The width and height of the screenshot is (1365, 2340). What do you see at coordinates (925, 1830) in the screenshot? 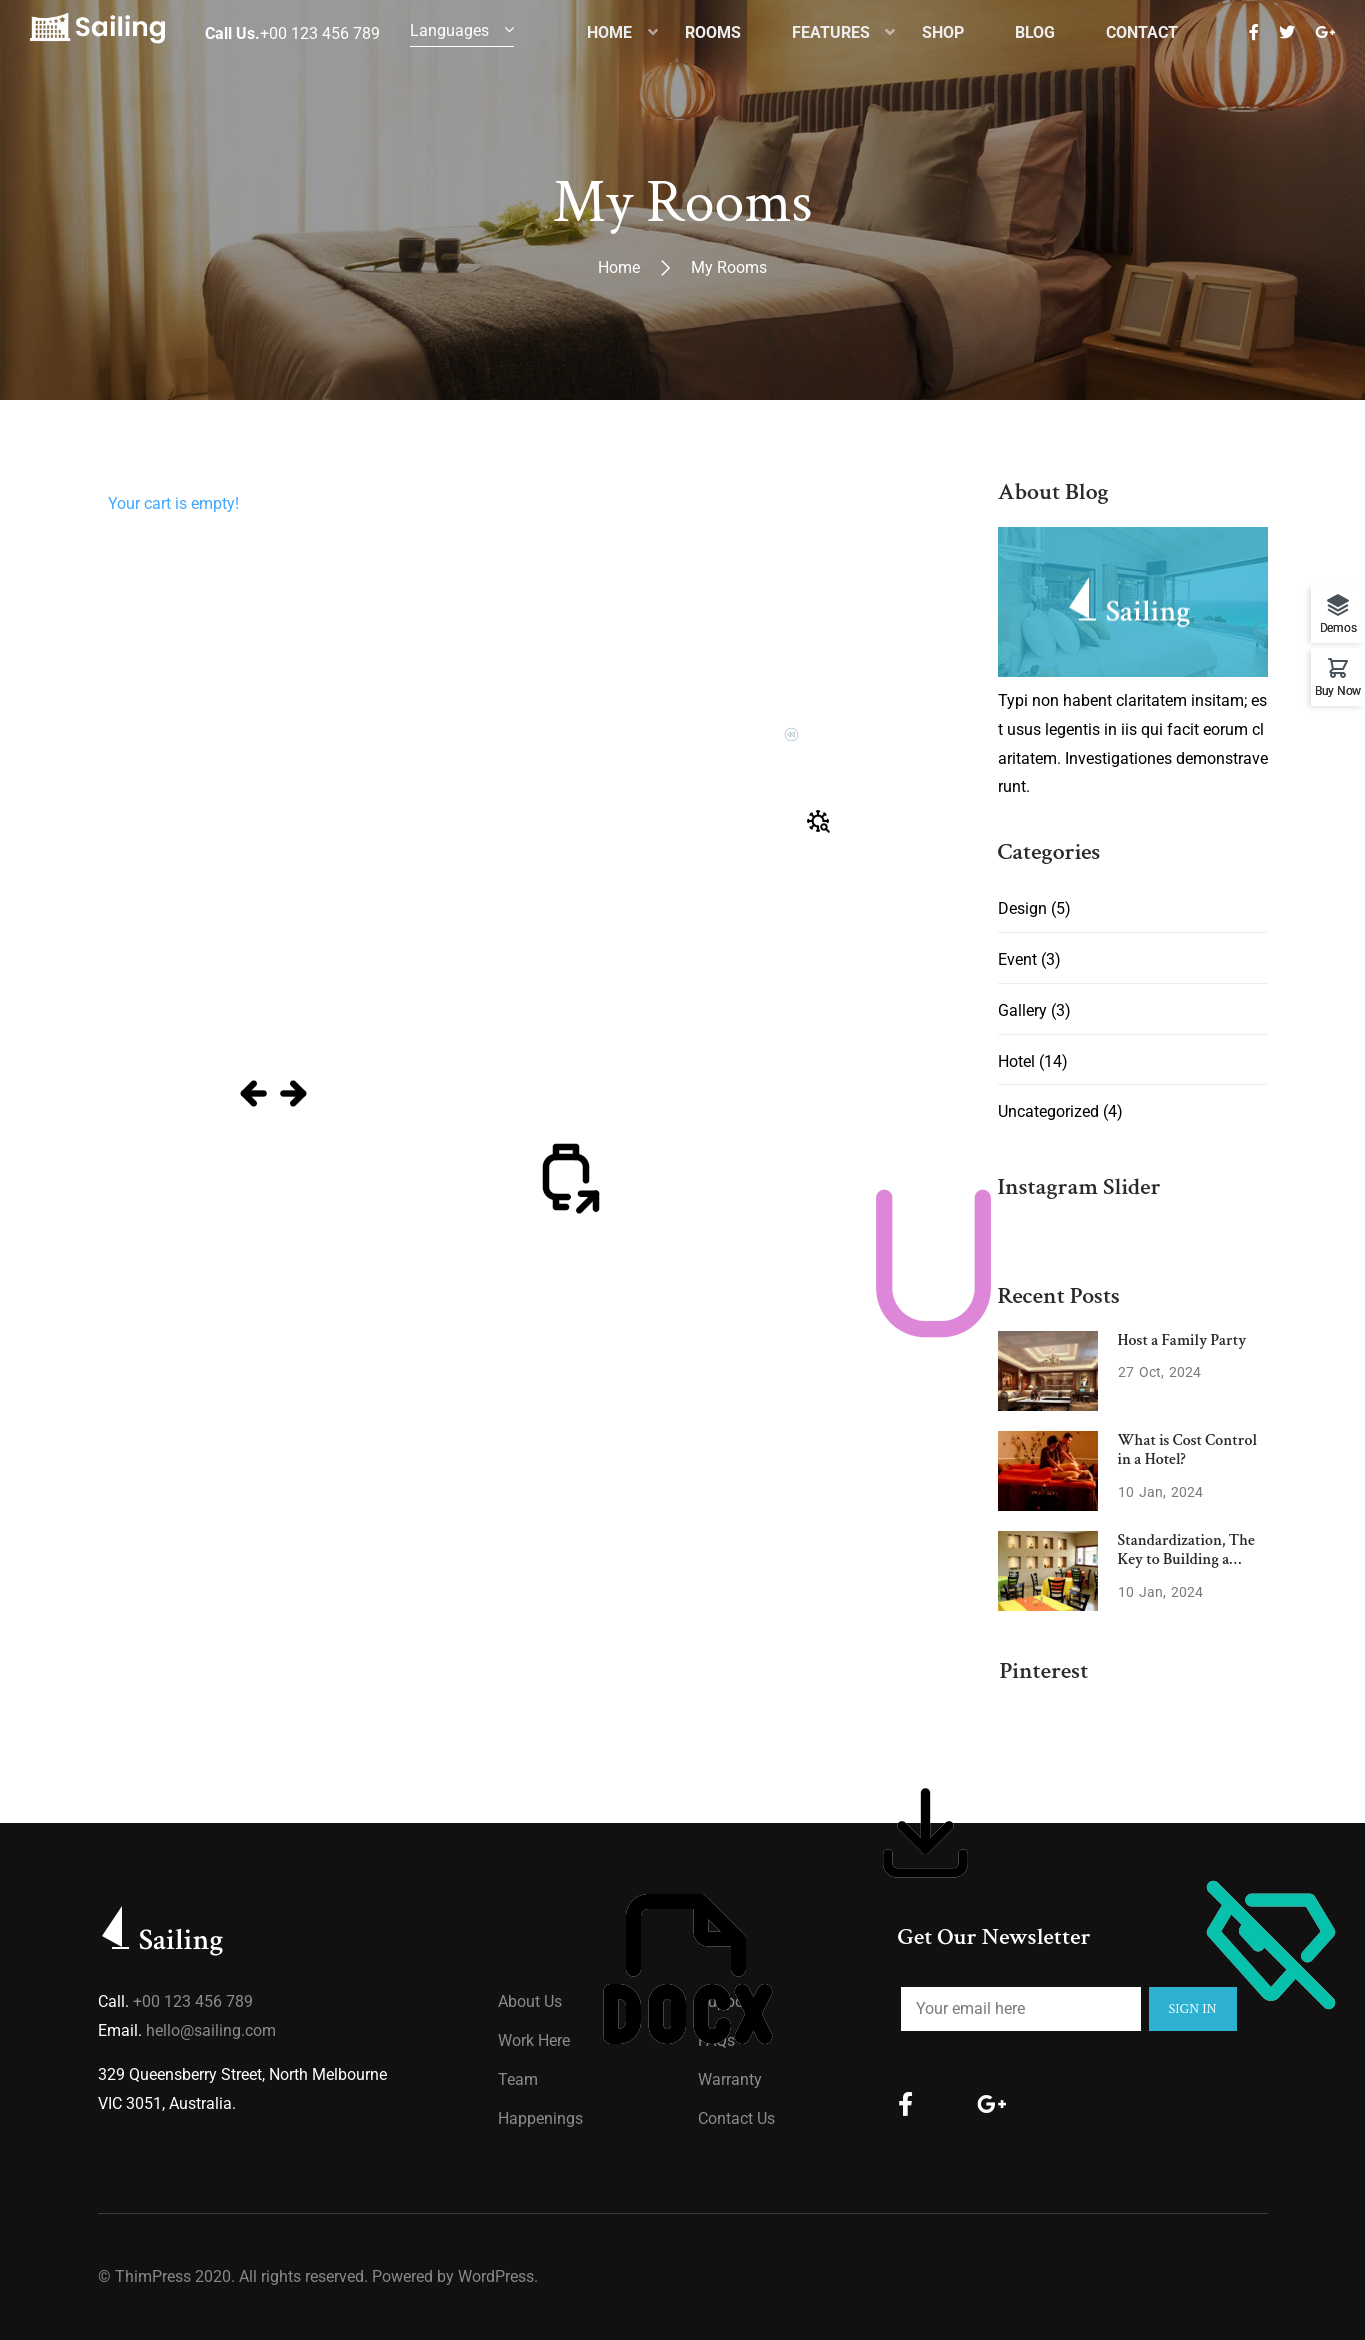
I see `download a file to your device` at bounding box center [925, 1830].